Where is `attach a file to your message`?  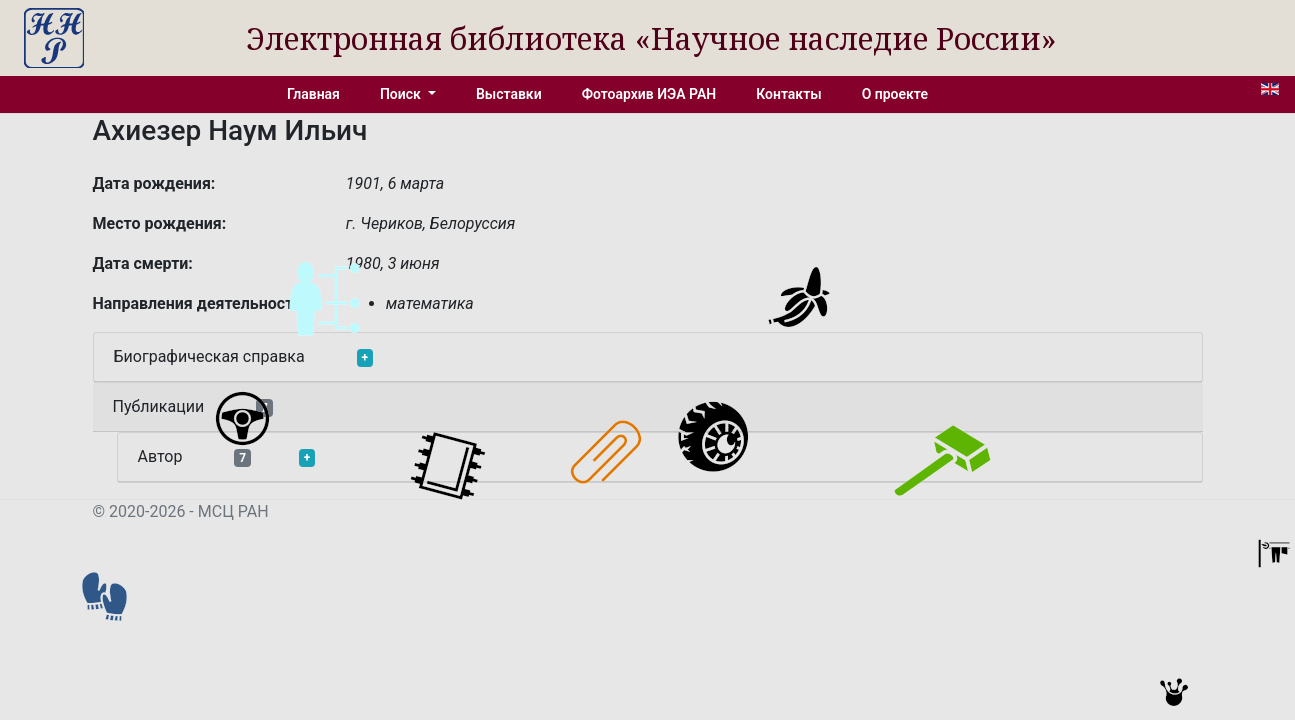
attach a file to your message is located at coordinates (606, 452).